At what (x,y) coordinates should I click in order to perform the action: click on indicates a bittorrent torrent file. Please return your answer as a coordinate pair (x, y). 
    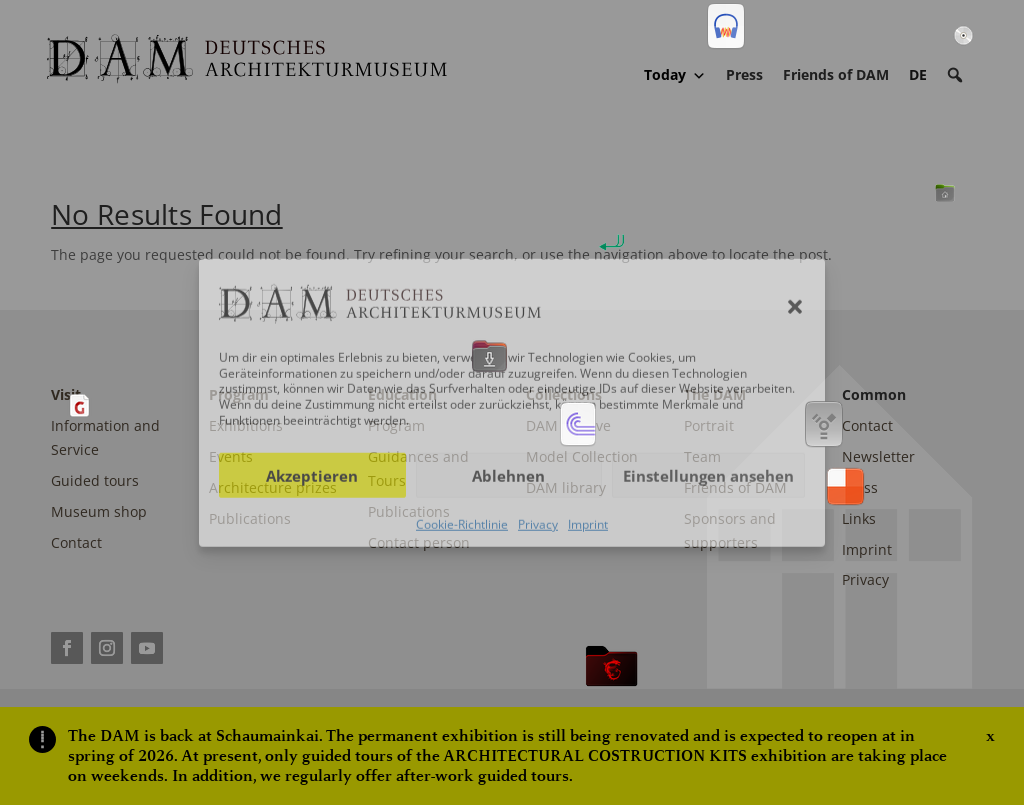
    Looking at the image, I should click on (578, 424).